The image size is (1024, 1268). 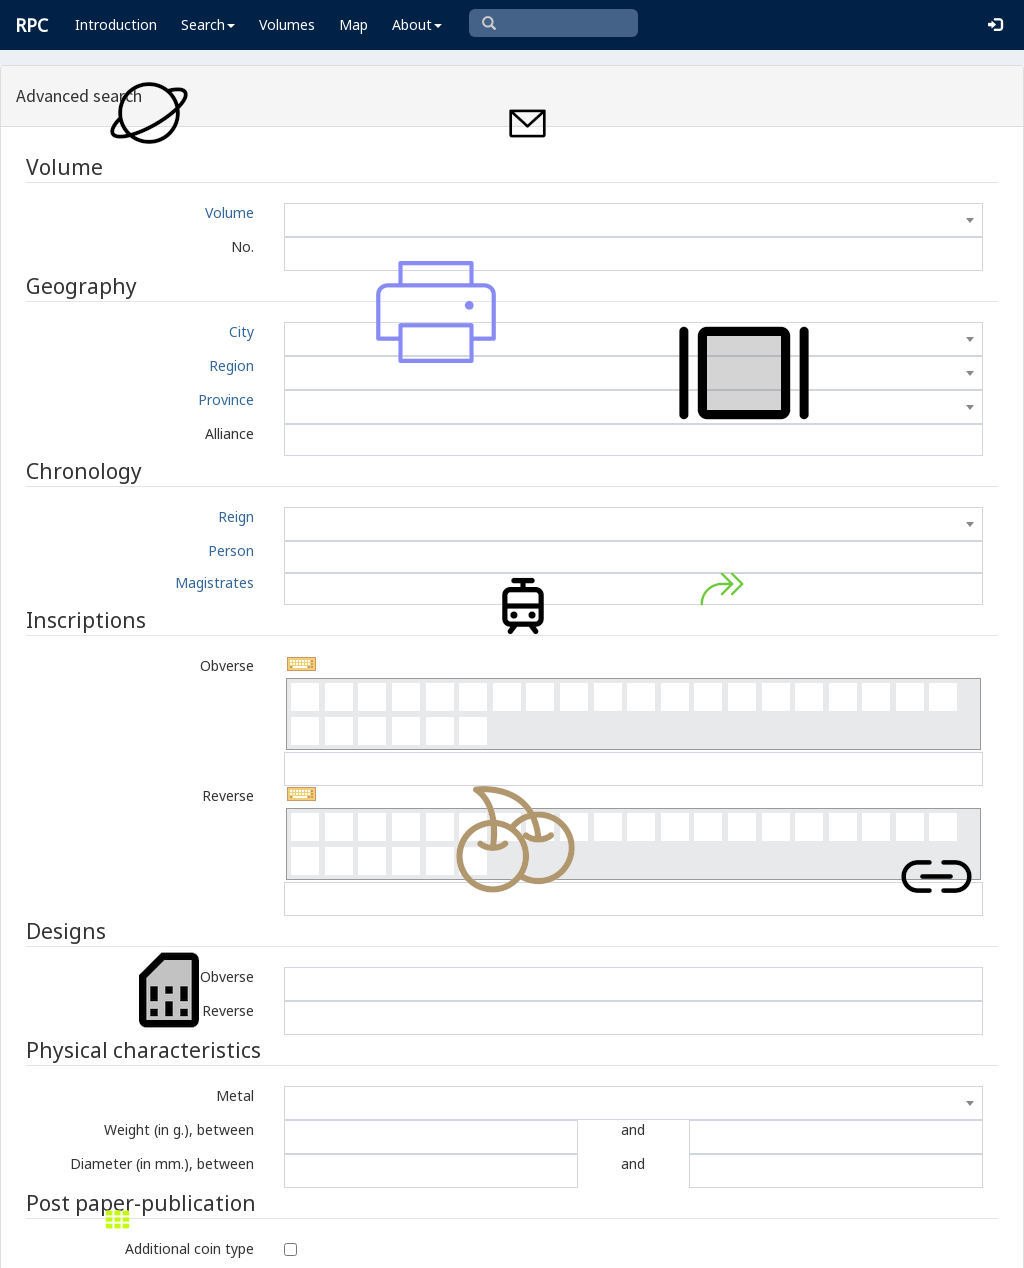 What do you see at coordinates (722, 589) in the screenshot?
I see `forward or share content to another destination` at bounding box center [722, 589].